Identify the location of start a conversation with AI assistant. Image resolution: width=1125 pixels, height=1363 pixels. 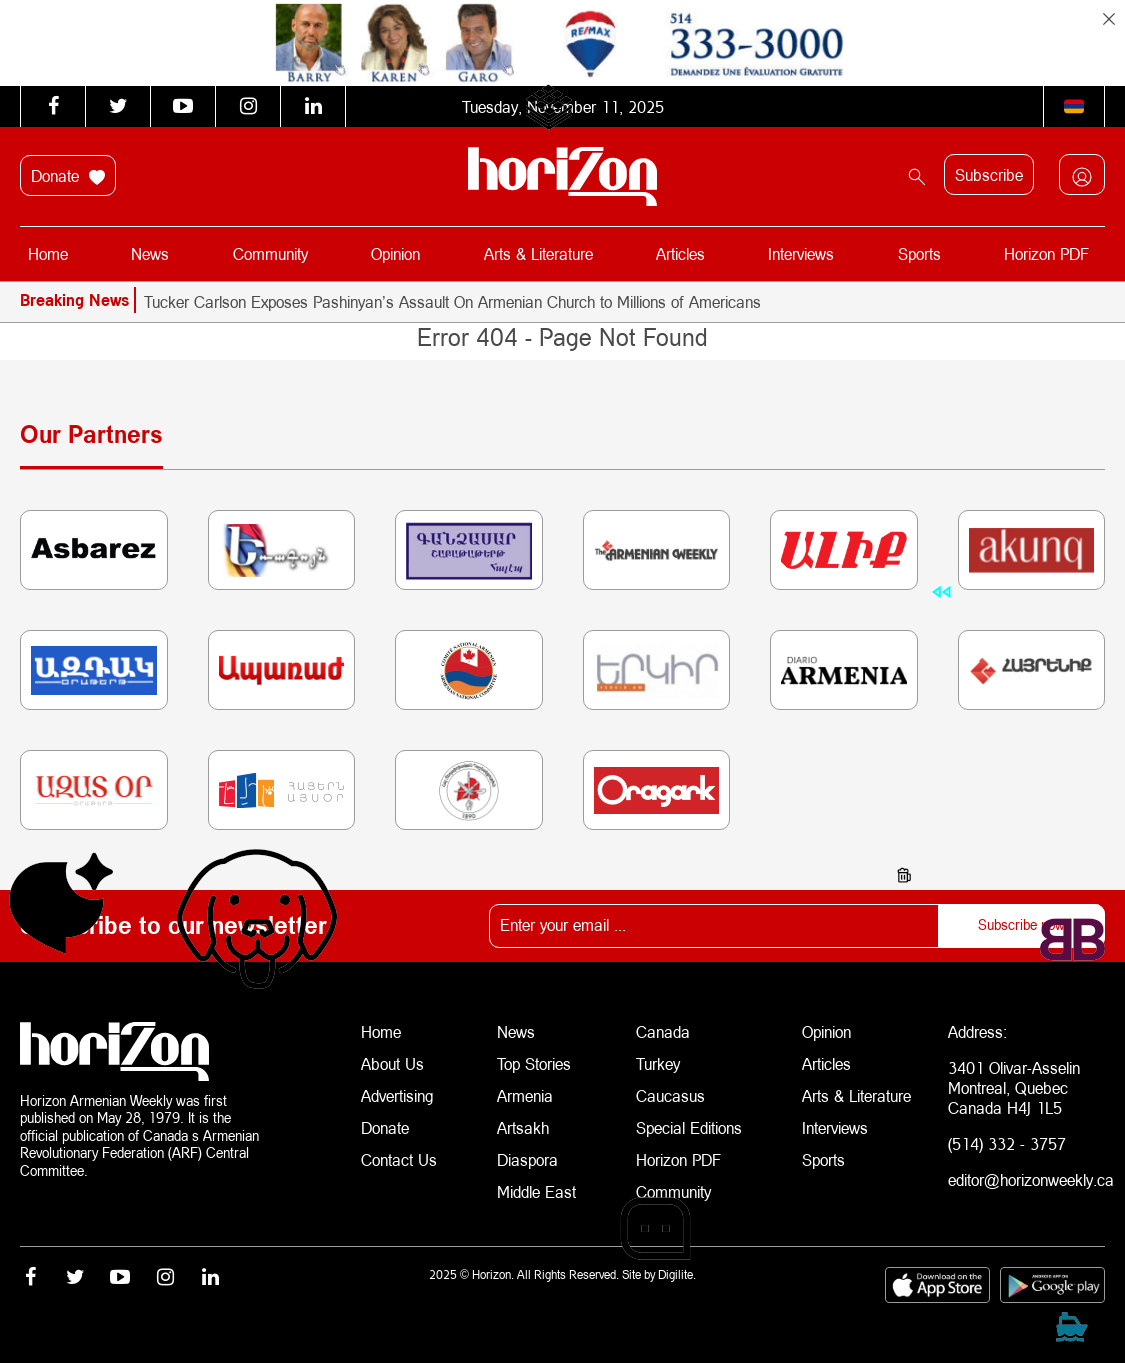
(56, 904).